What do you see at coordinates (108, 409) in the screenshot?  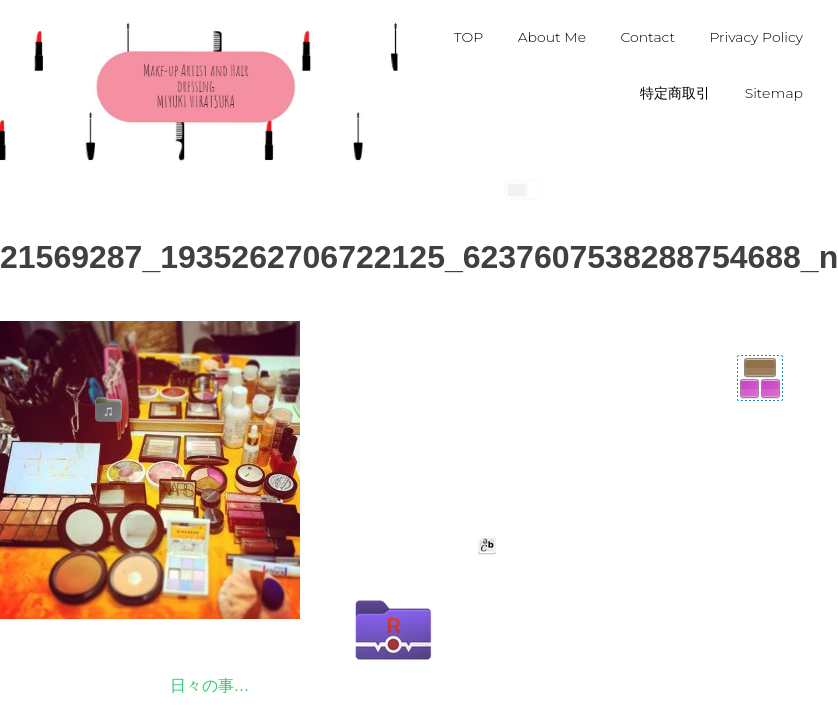 I see `open your music folder` at bounding box center [108, 409].